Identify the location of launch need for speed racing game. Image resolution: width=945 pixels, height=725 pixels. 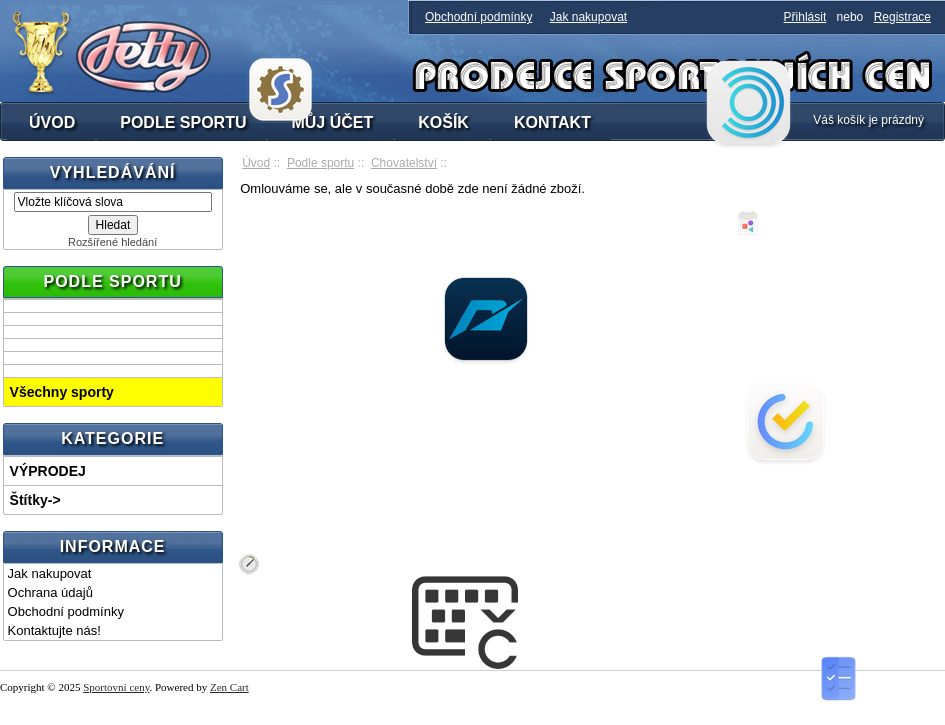
(486, 319).